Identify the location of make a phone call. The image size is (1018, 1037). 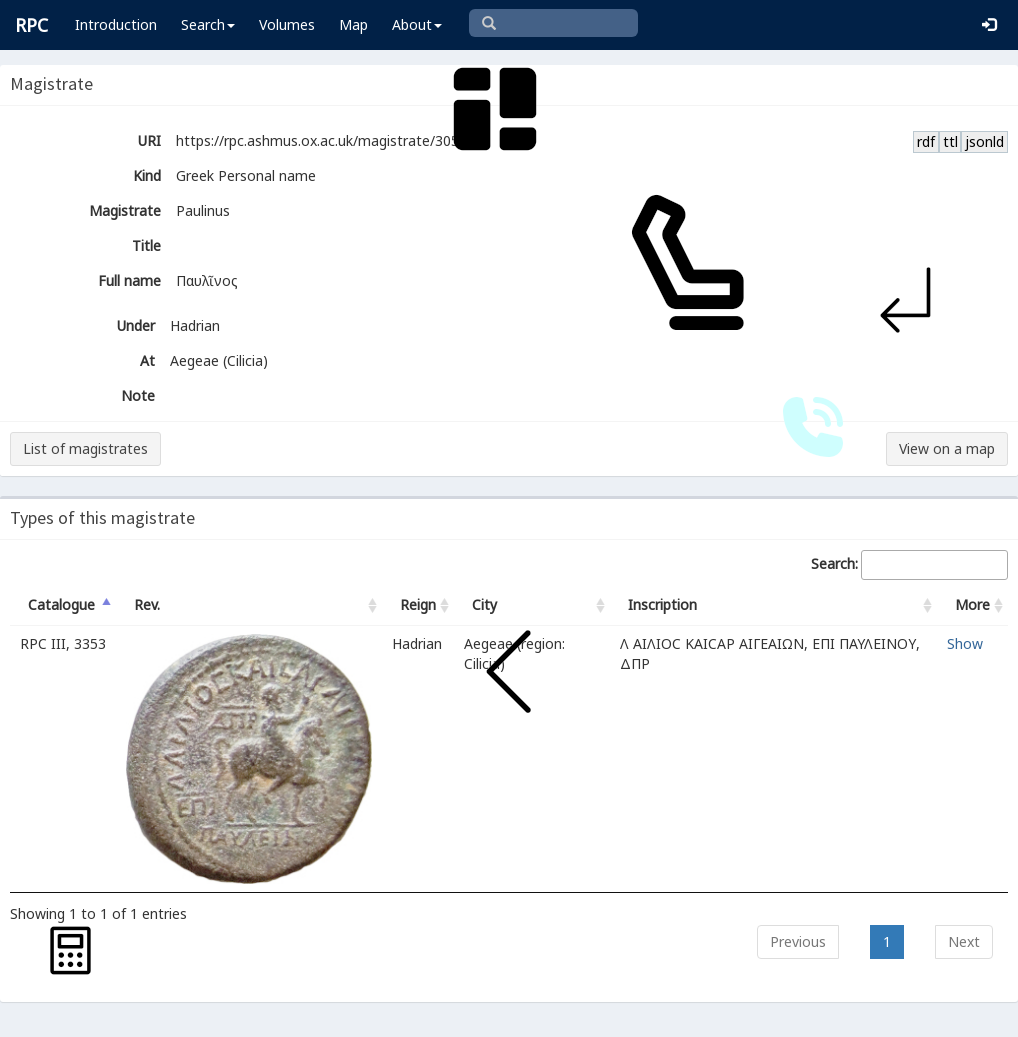
(813, 427).